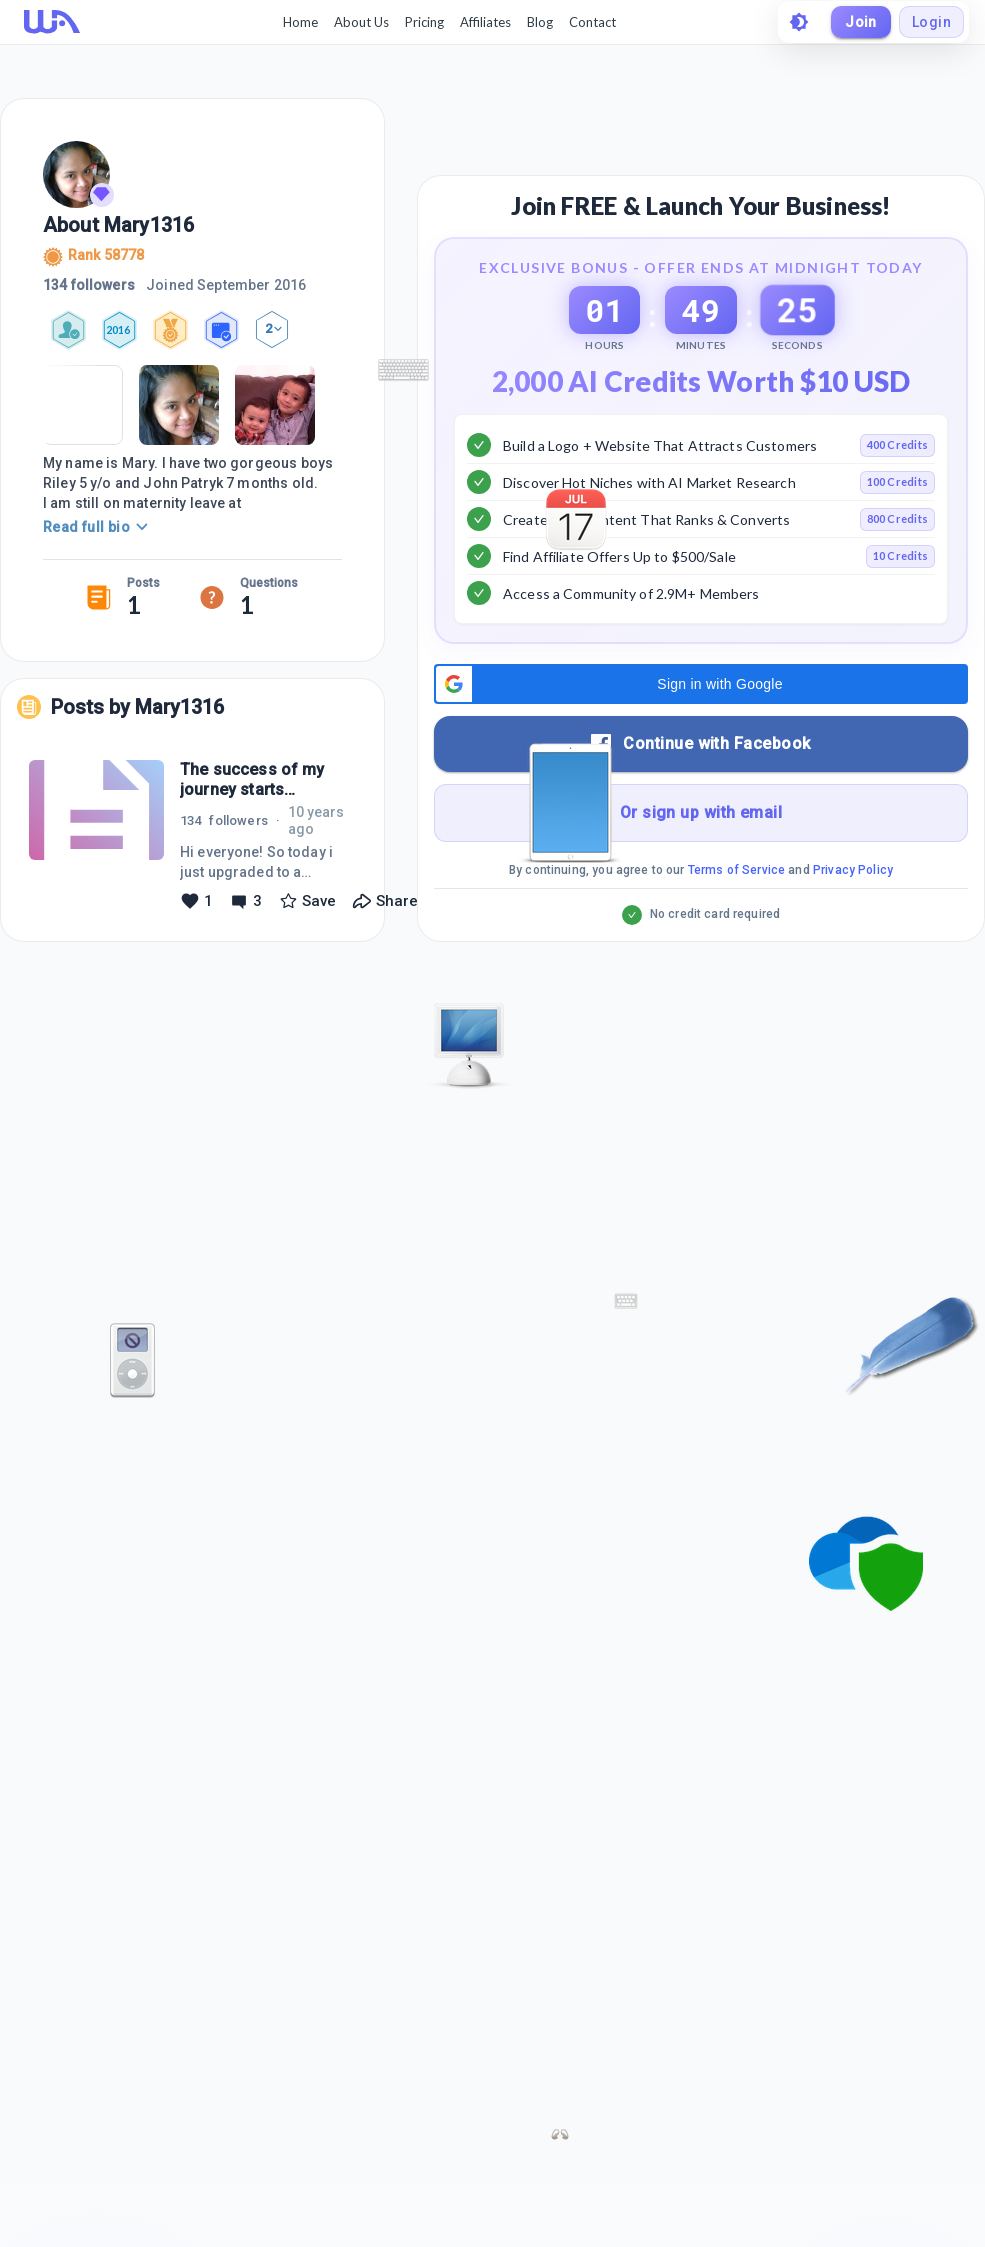 The height and width of the screenshot is (2247, 985). Describe the element at coordinates (403, 369) in the screenshot. I see `connect a bluetooth keyboard` at that location.